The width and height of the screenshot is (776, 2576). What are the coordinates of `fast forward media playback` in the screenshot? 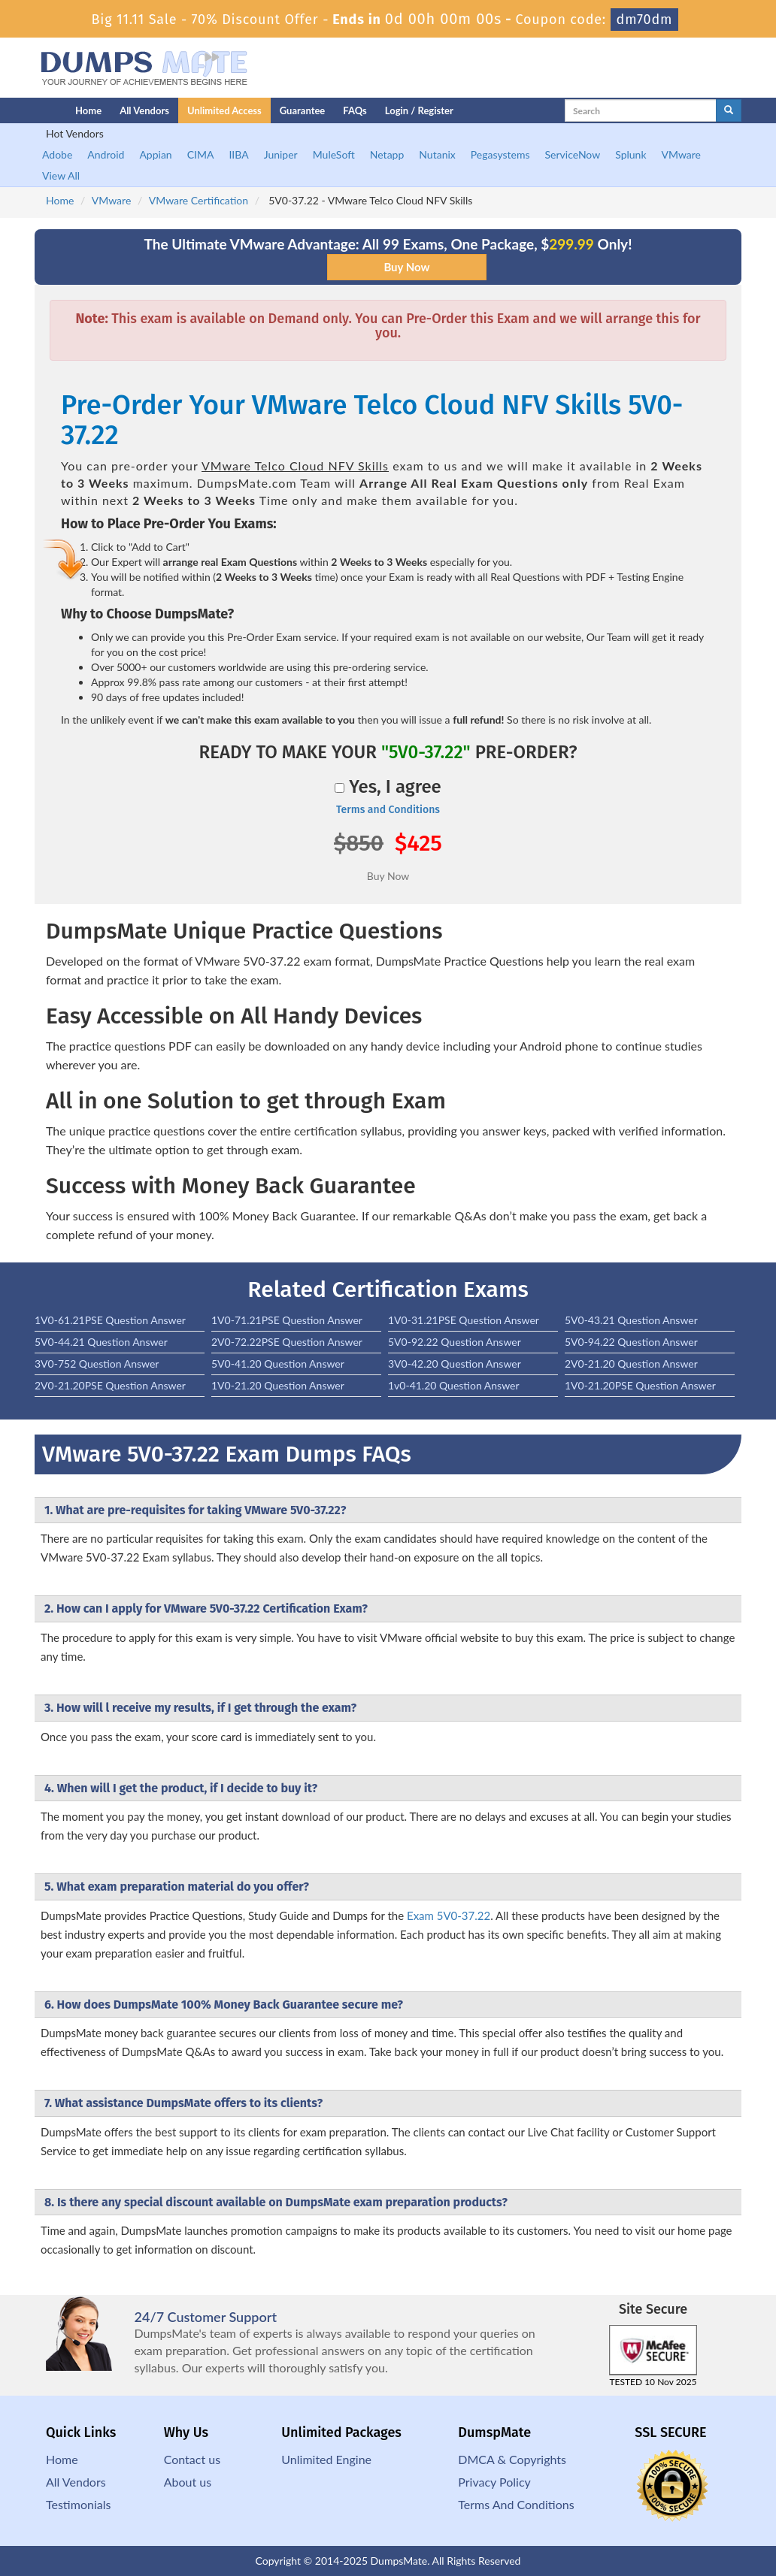 It's located at (212, 57).